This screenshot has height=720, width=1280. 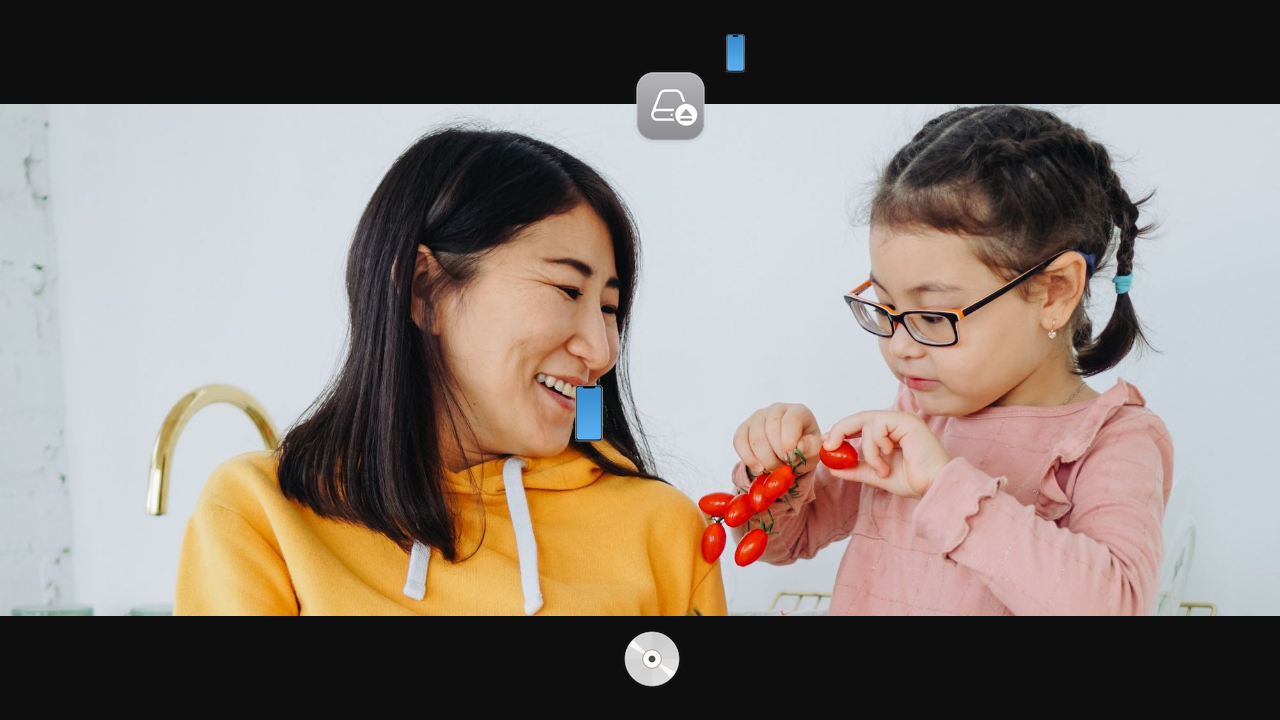 What do you see at coordinates (589, 414) in the screenshot?
I see `iPhone XS Max device icon` at bounding box center [589, 414].